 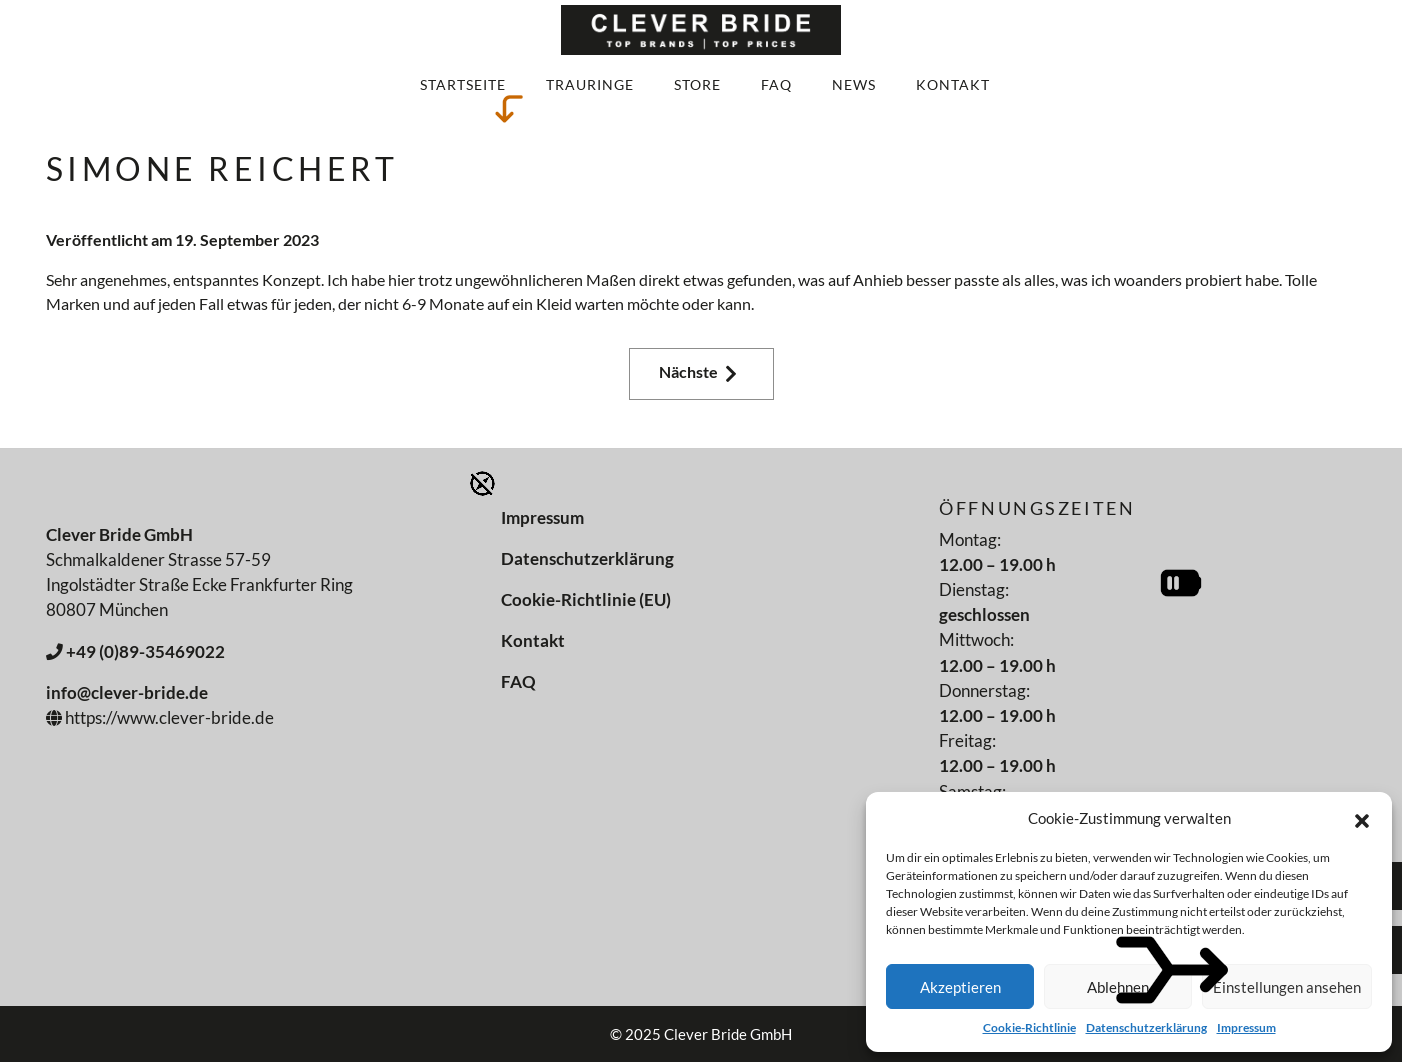 I want to click on indicates battery level at approximately 50% charge, so click(x=1181, y=583).